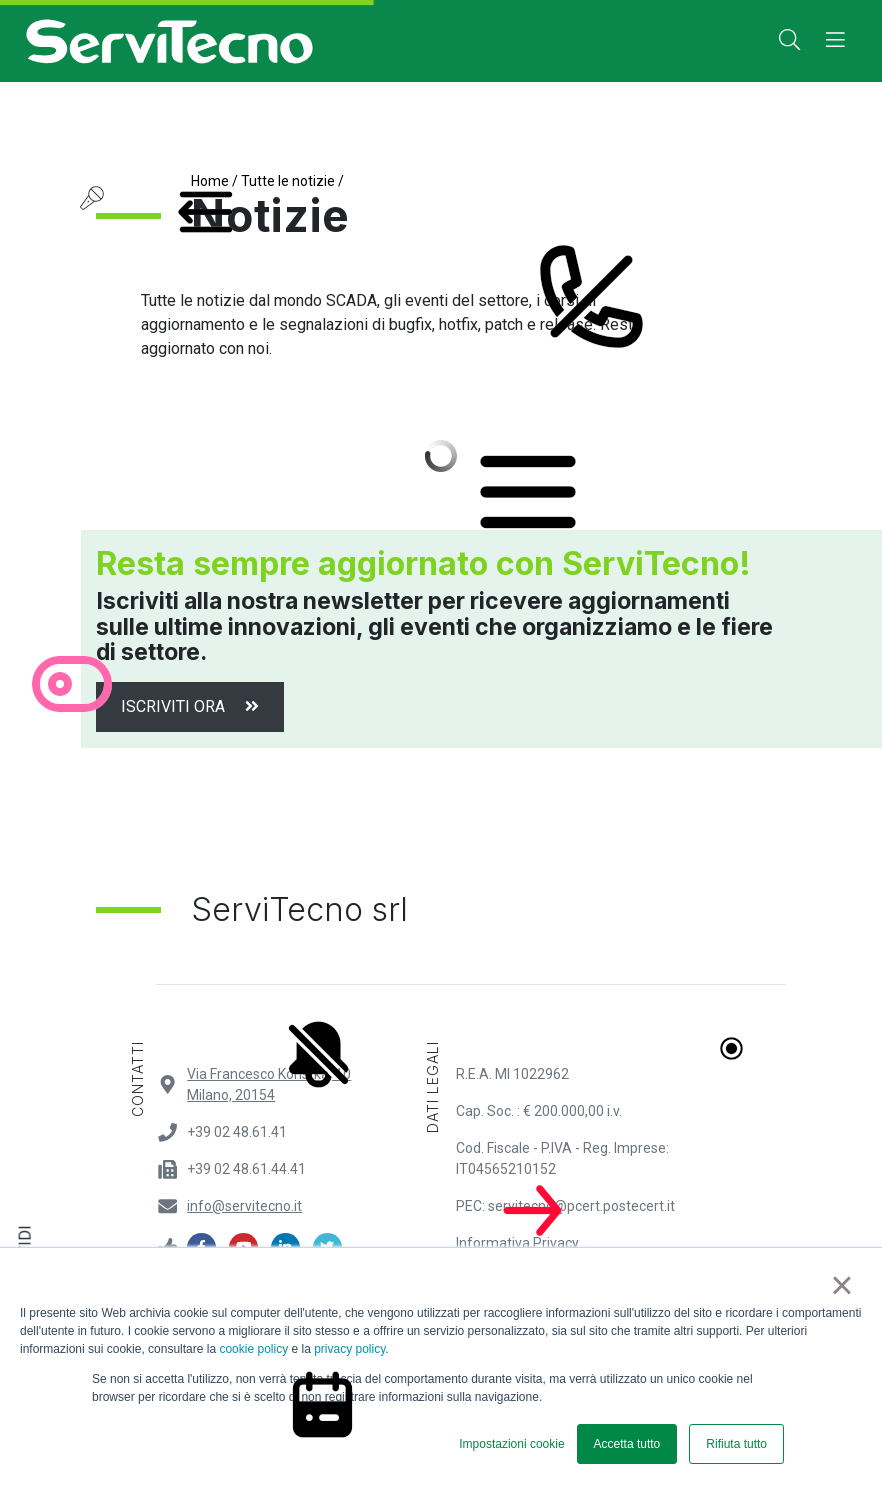 The width and height of the screenshot is (882, 1490). I want to click on go to next item or page, so click(532, 1210).